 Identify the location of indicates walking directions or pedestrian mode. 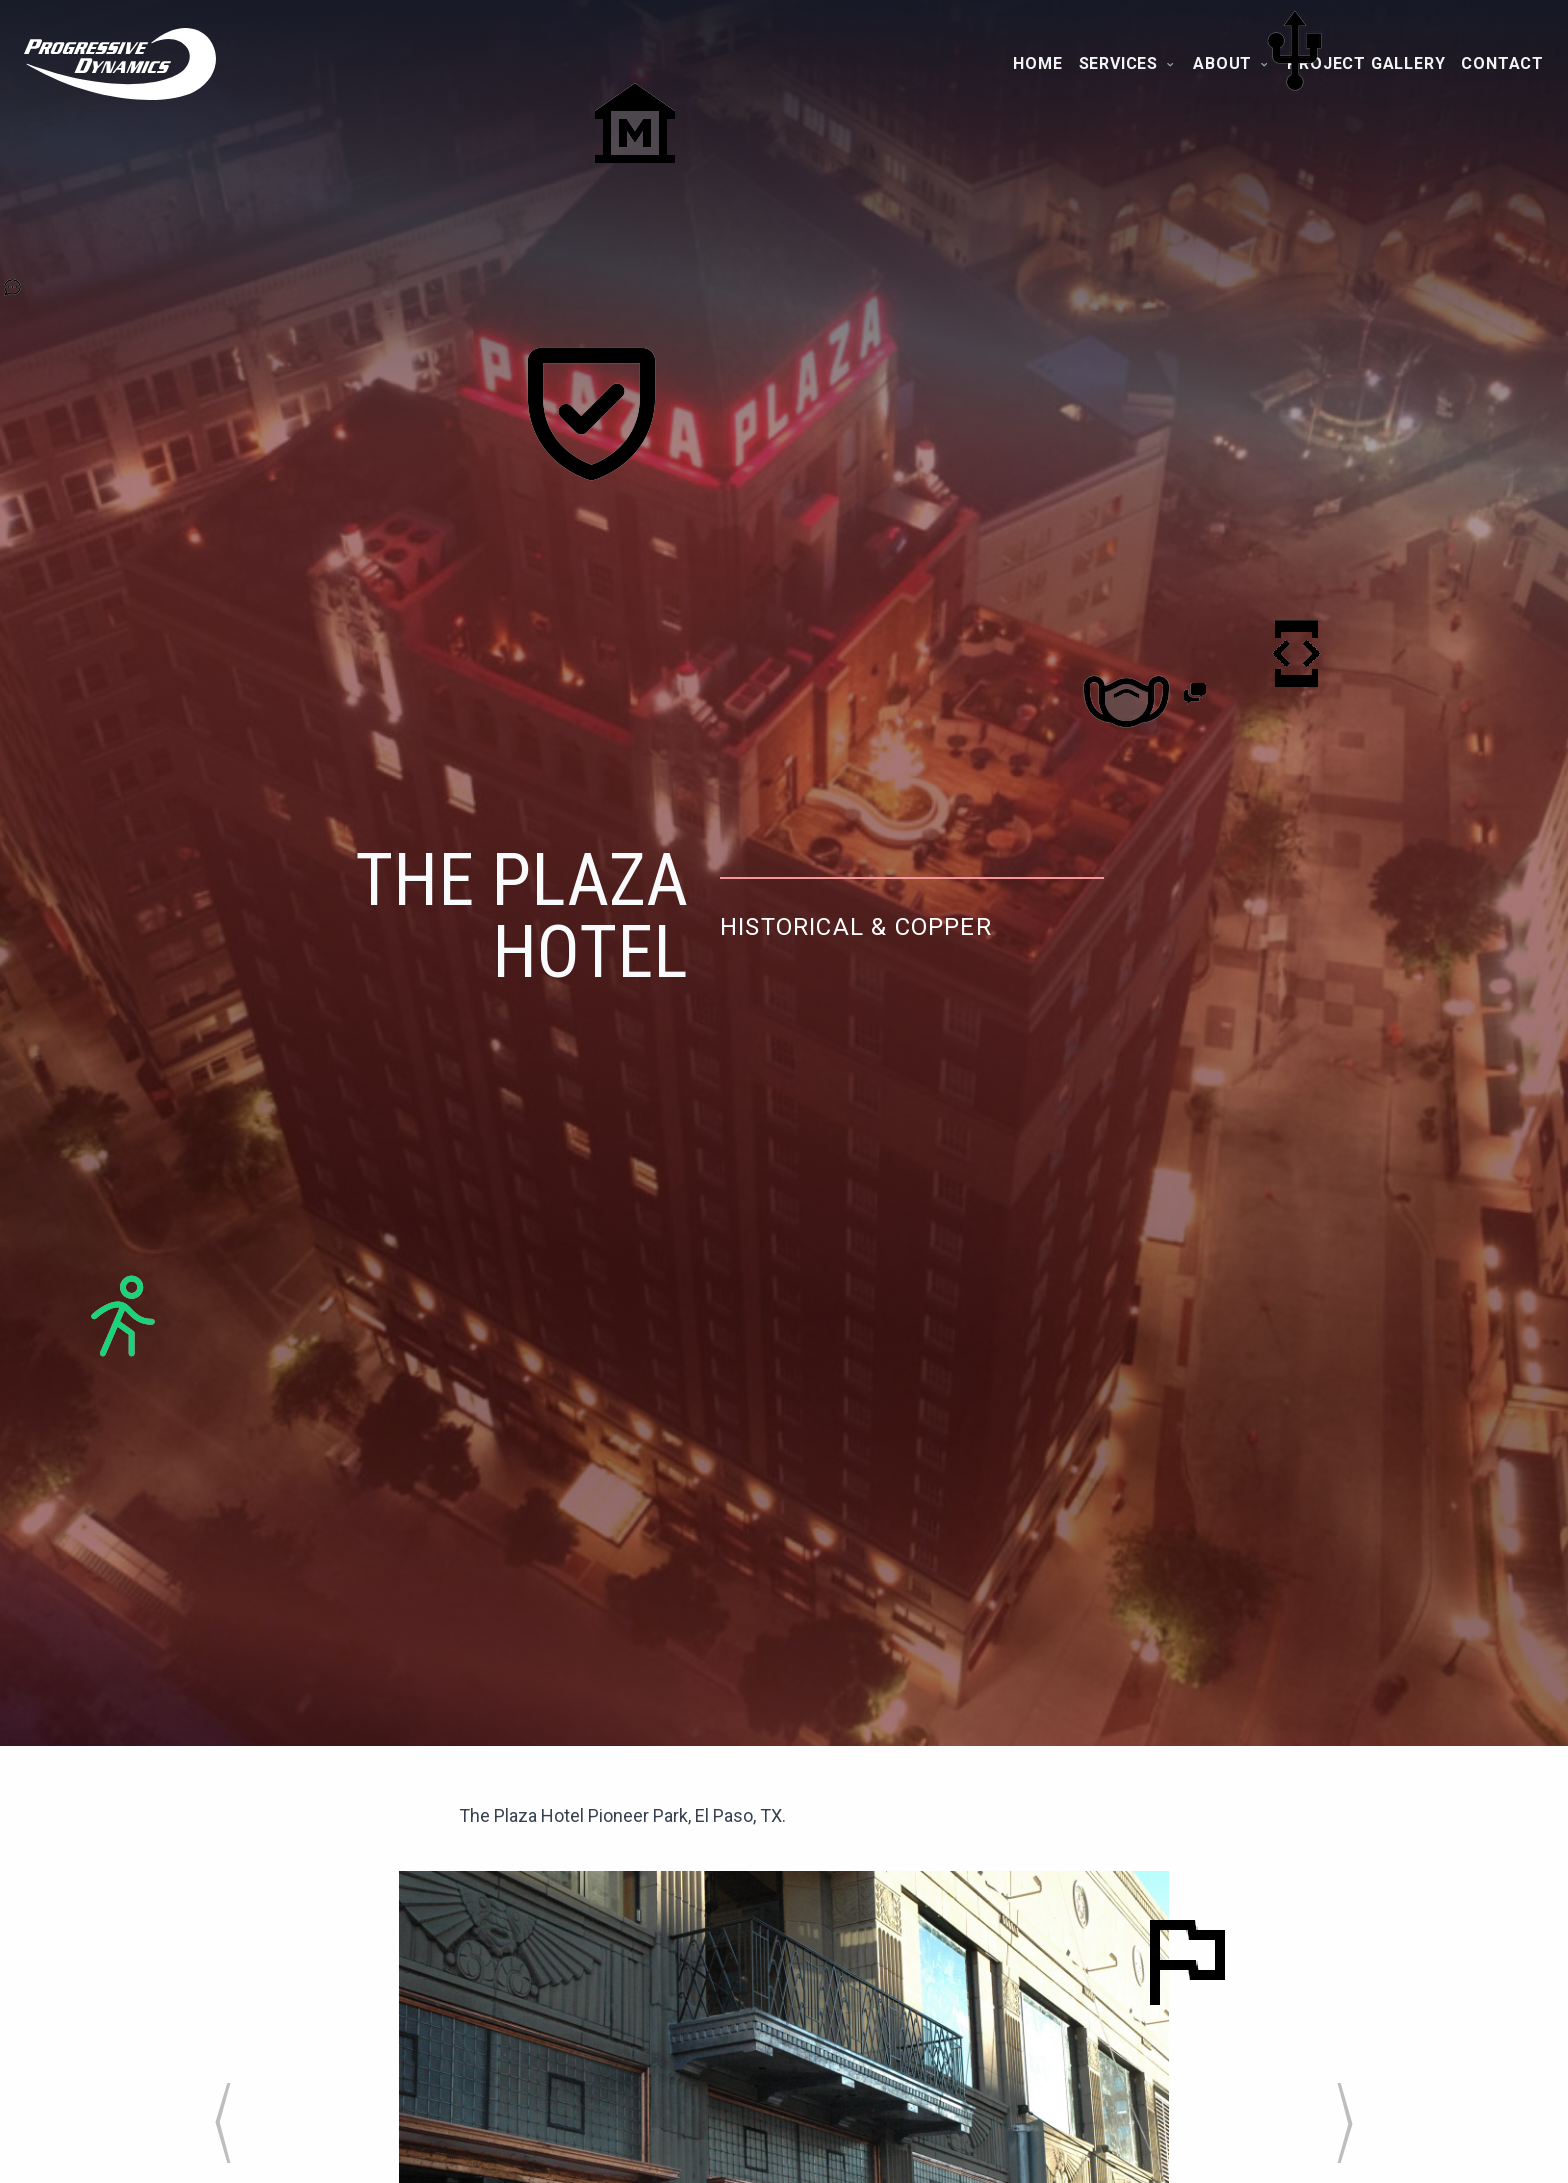
(123, 1316).